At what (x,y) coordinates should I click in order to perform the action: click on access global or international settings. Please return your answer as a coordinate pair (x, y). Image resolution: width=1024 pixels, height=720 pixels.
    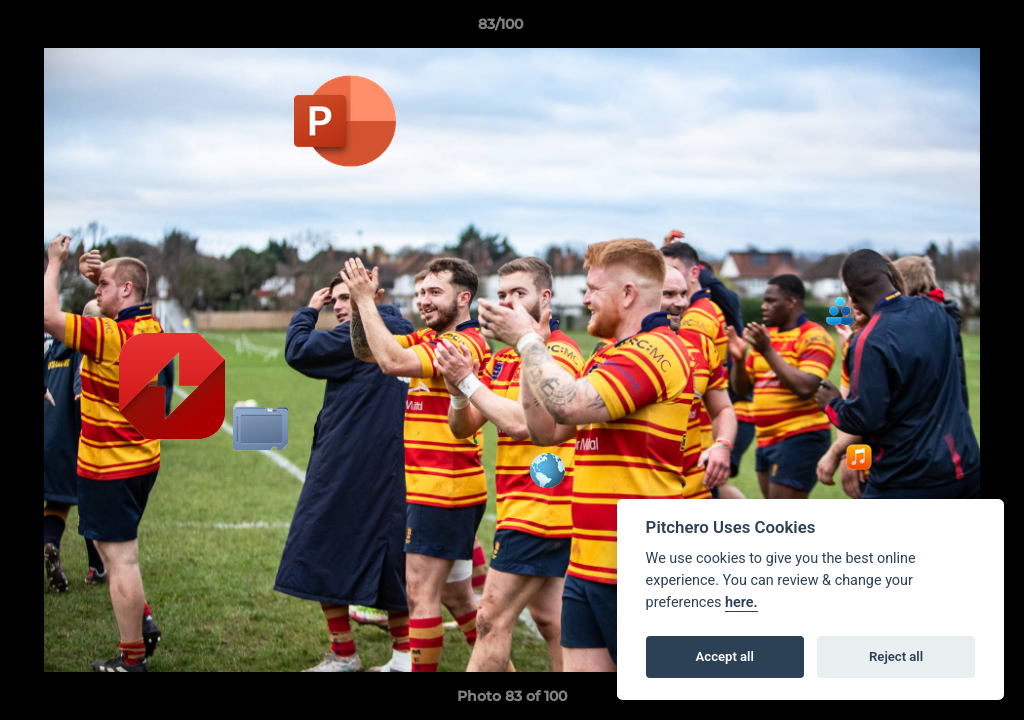
    Looking at the image, I should click on (547, 470).